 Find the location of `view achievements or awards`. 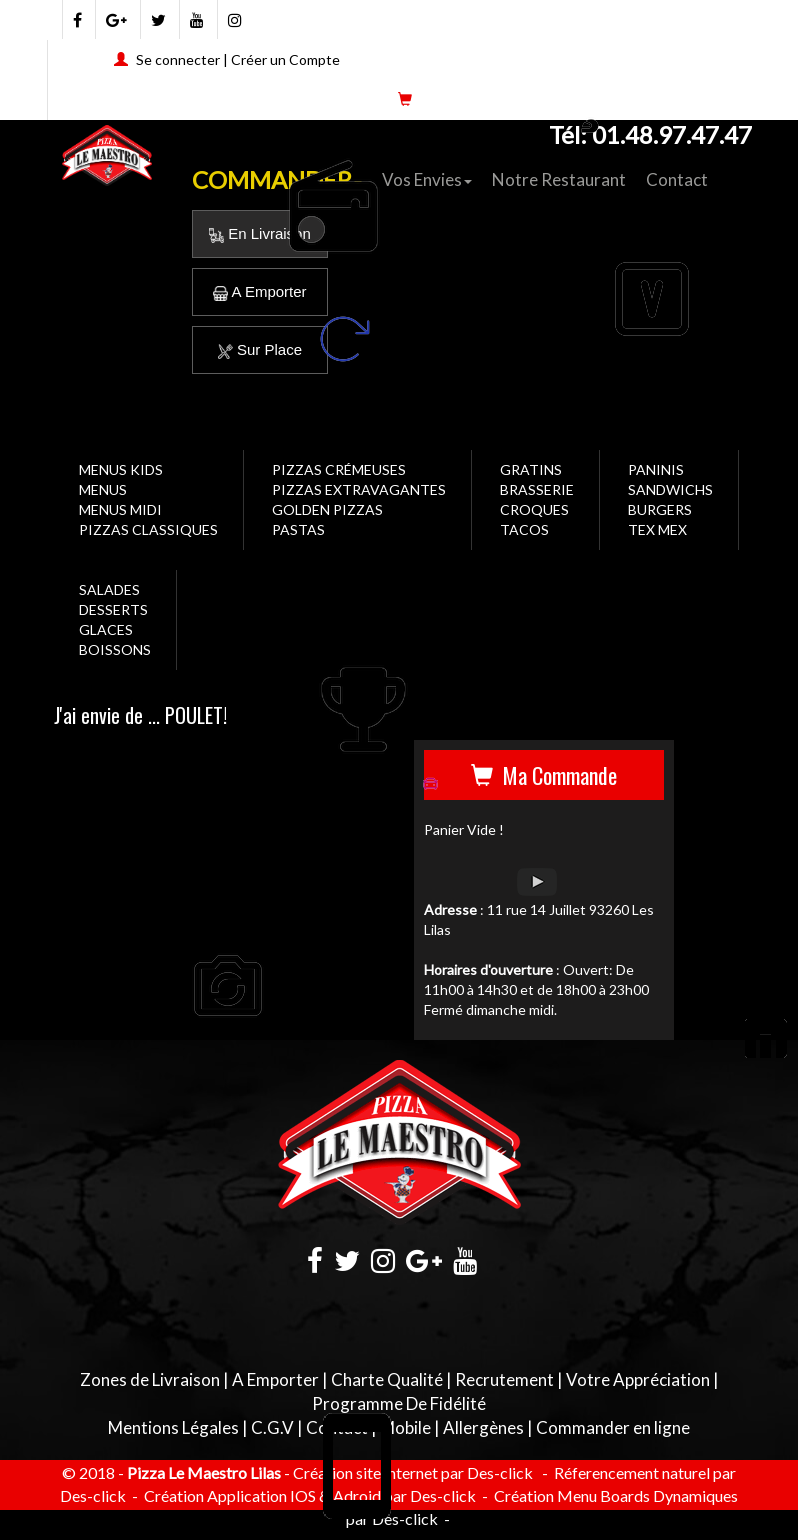

view achievements or awards is located at coordinates (363, 709).